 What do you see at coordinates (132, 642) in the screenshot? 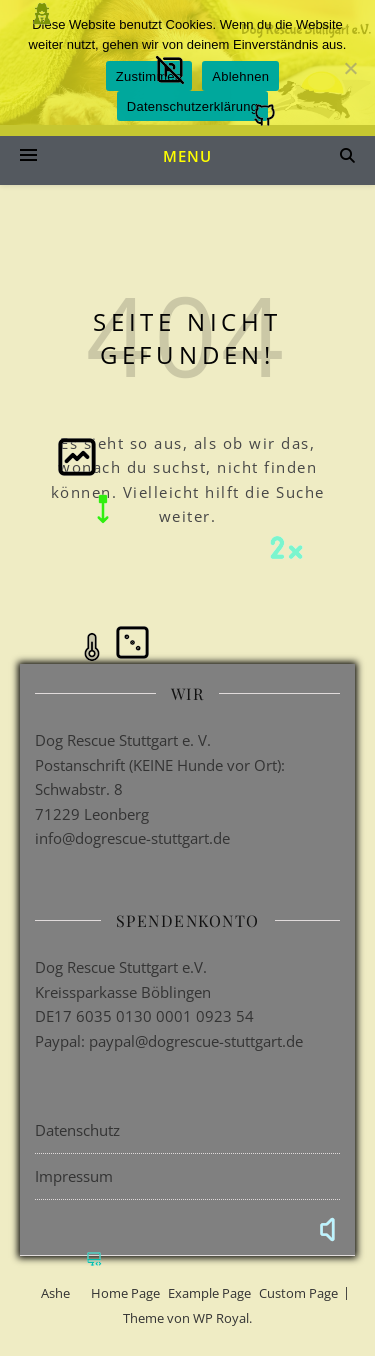
I see `roll dice or generate random number` at bounding box center [132, 642].